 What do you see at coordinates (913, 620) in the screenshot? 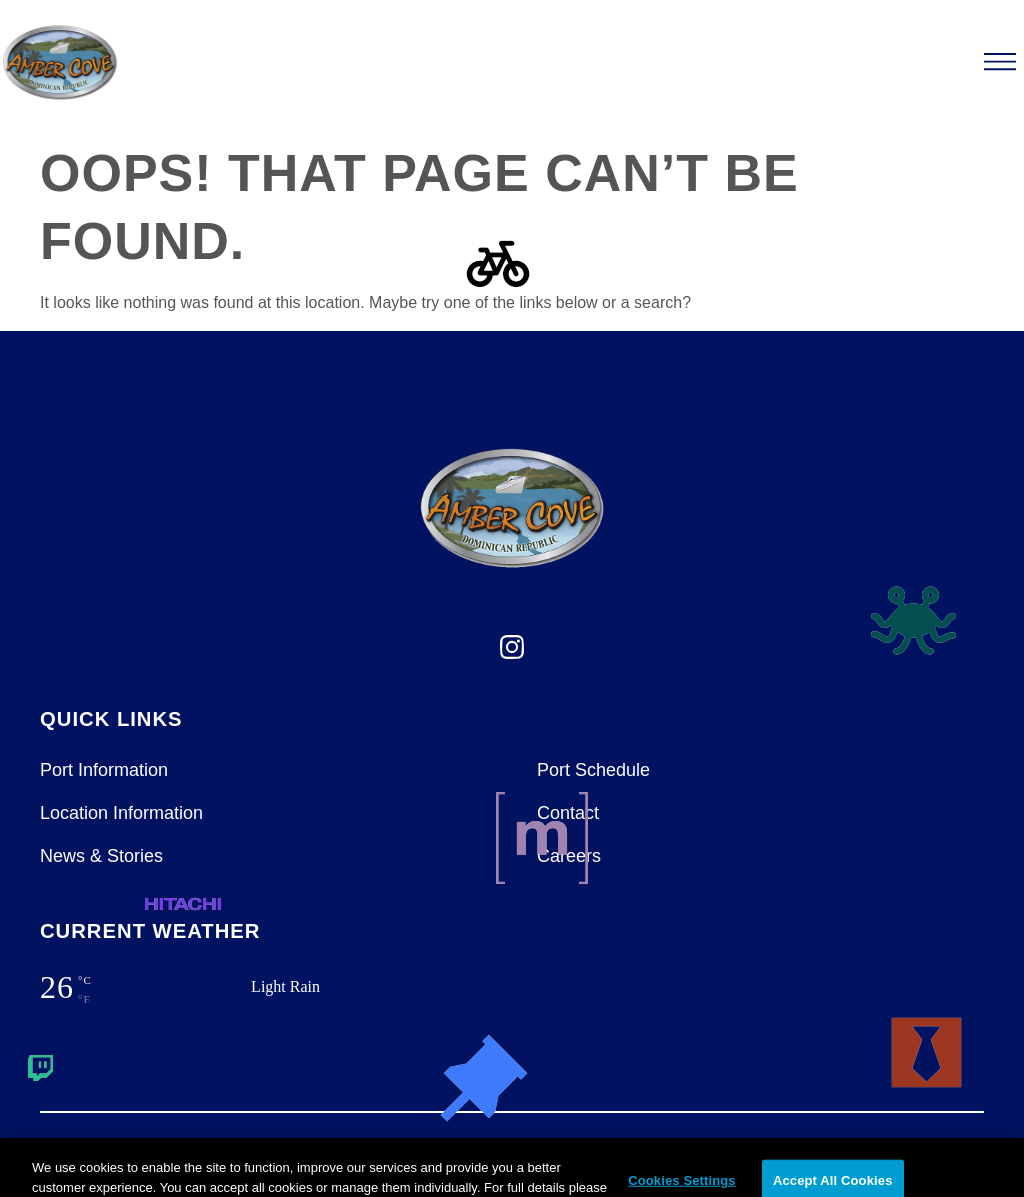
I see `represents pastafarianism or the flying spaghetti monster` at bounding box center [913, 620].